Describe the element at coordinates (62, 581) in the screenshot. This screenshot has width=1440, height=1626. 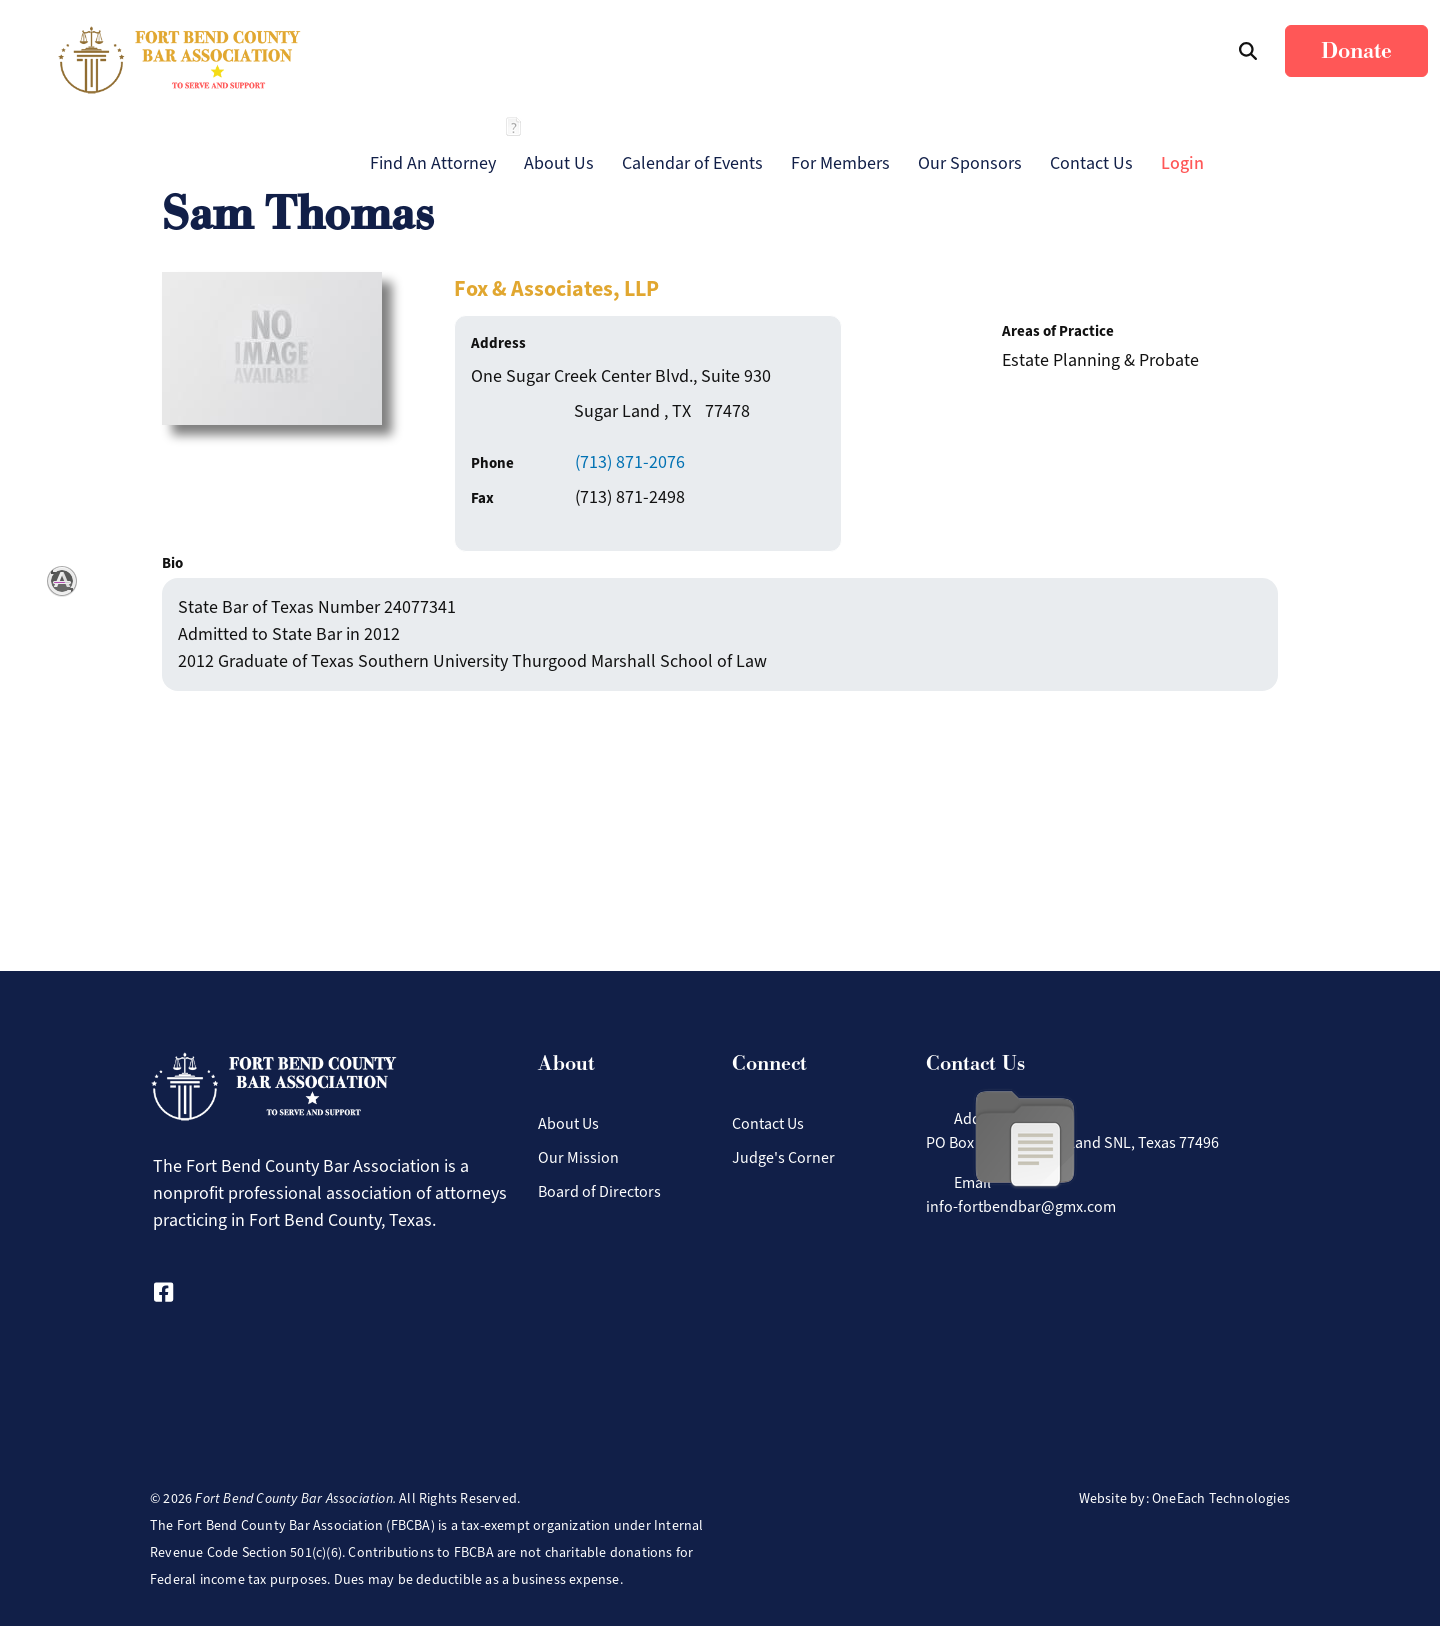
I see `check for available software updates` at that location.